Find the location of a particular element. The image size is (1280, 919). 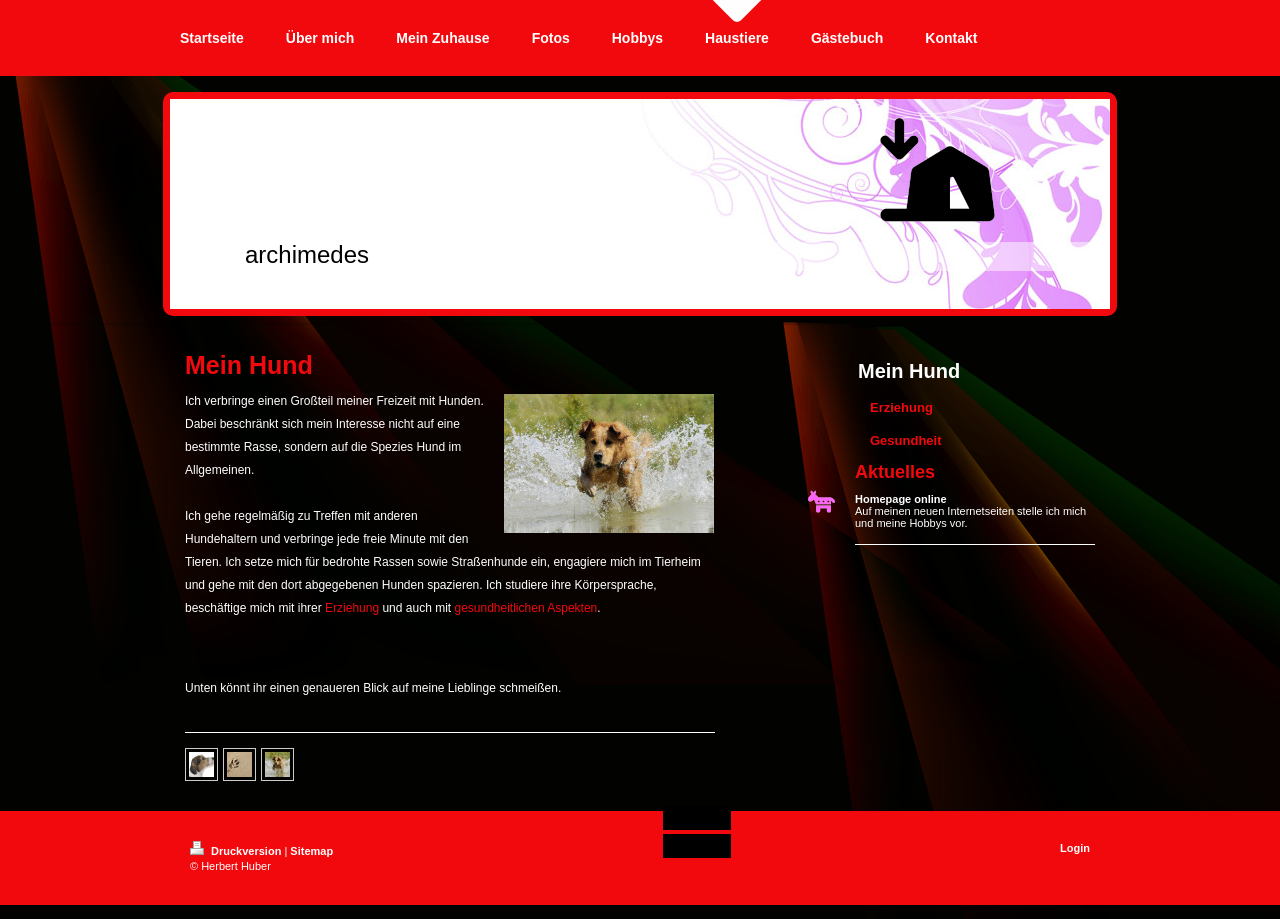

represents the Democratic Party affiliation is located at coordinates (821, 501).